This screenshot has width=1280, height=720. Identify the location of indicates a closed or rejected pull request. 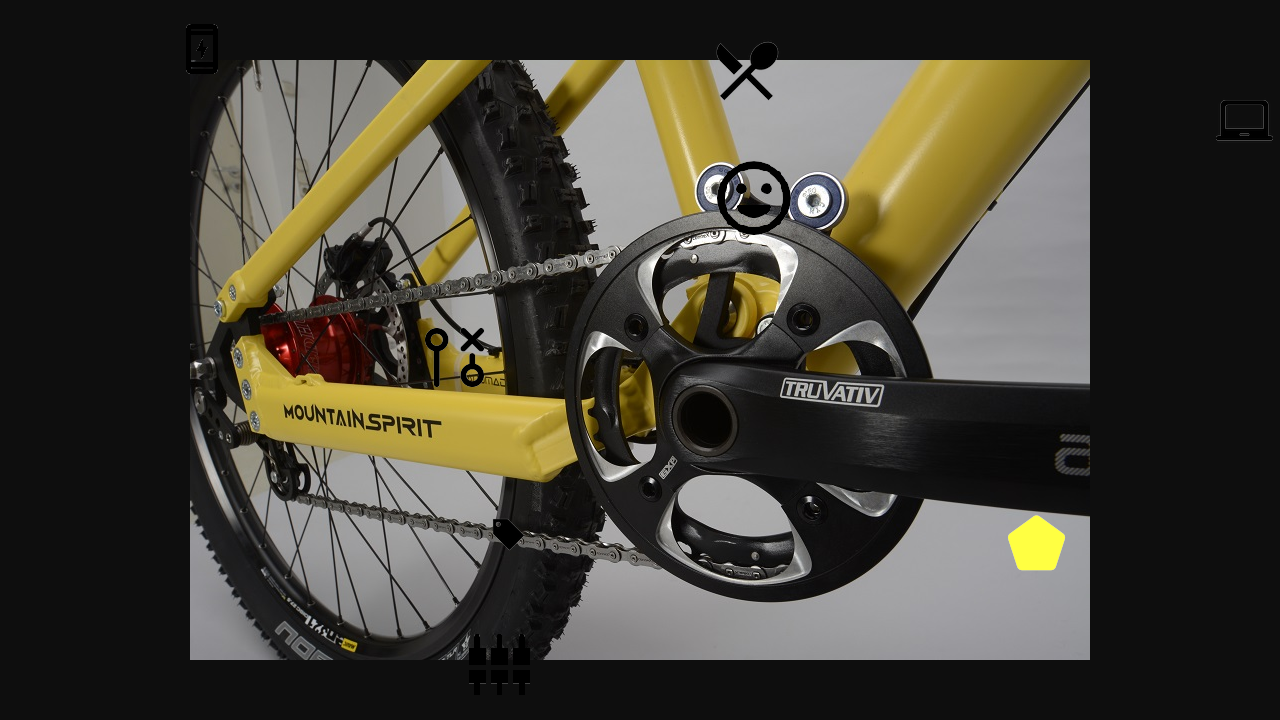
(454, 357).